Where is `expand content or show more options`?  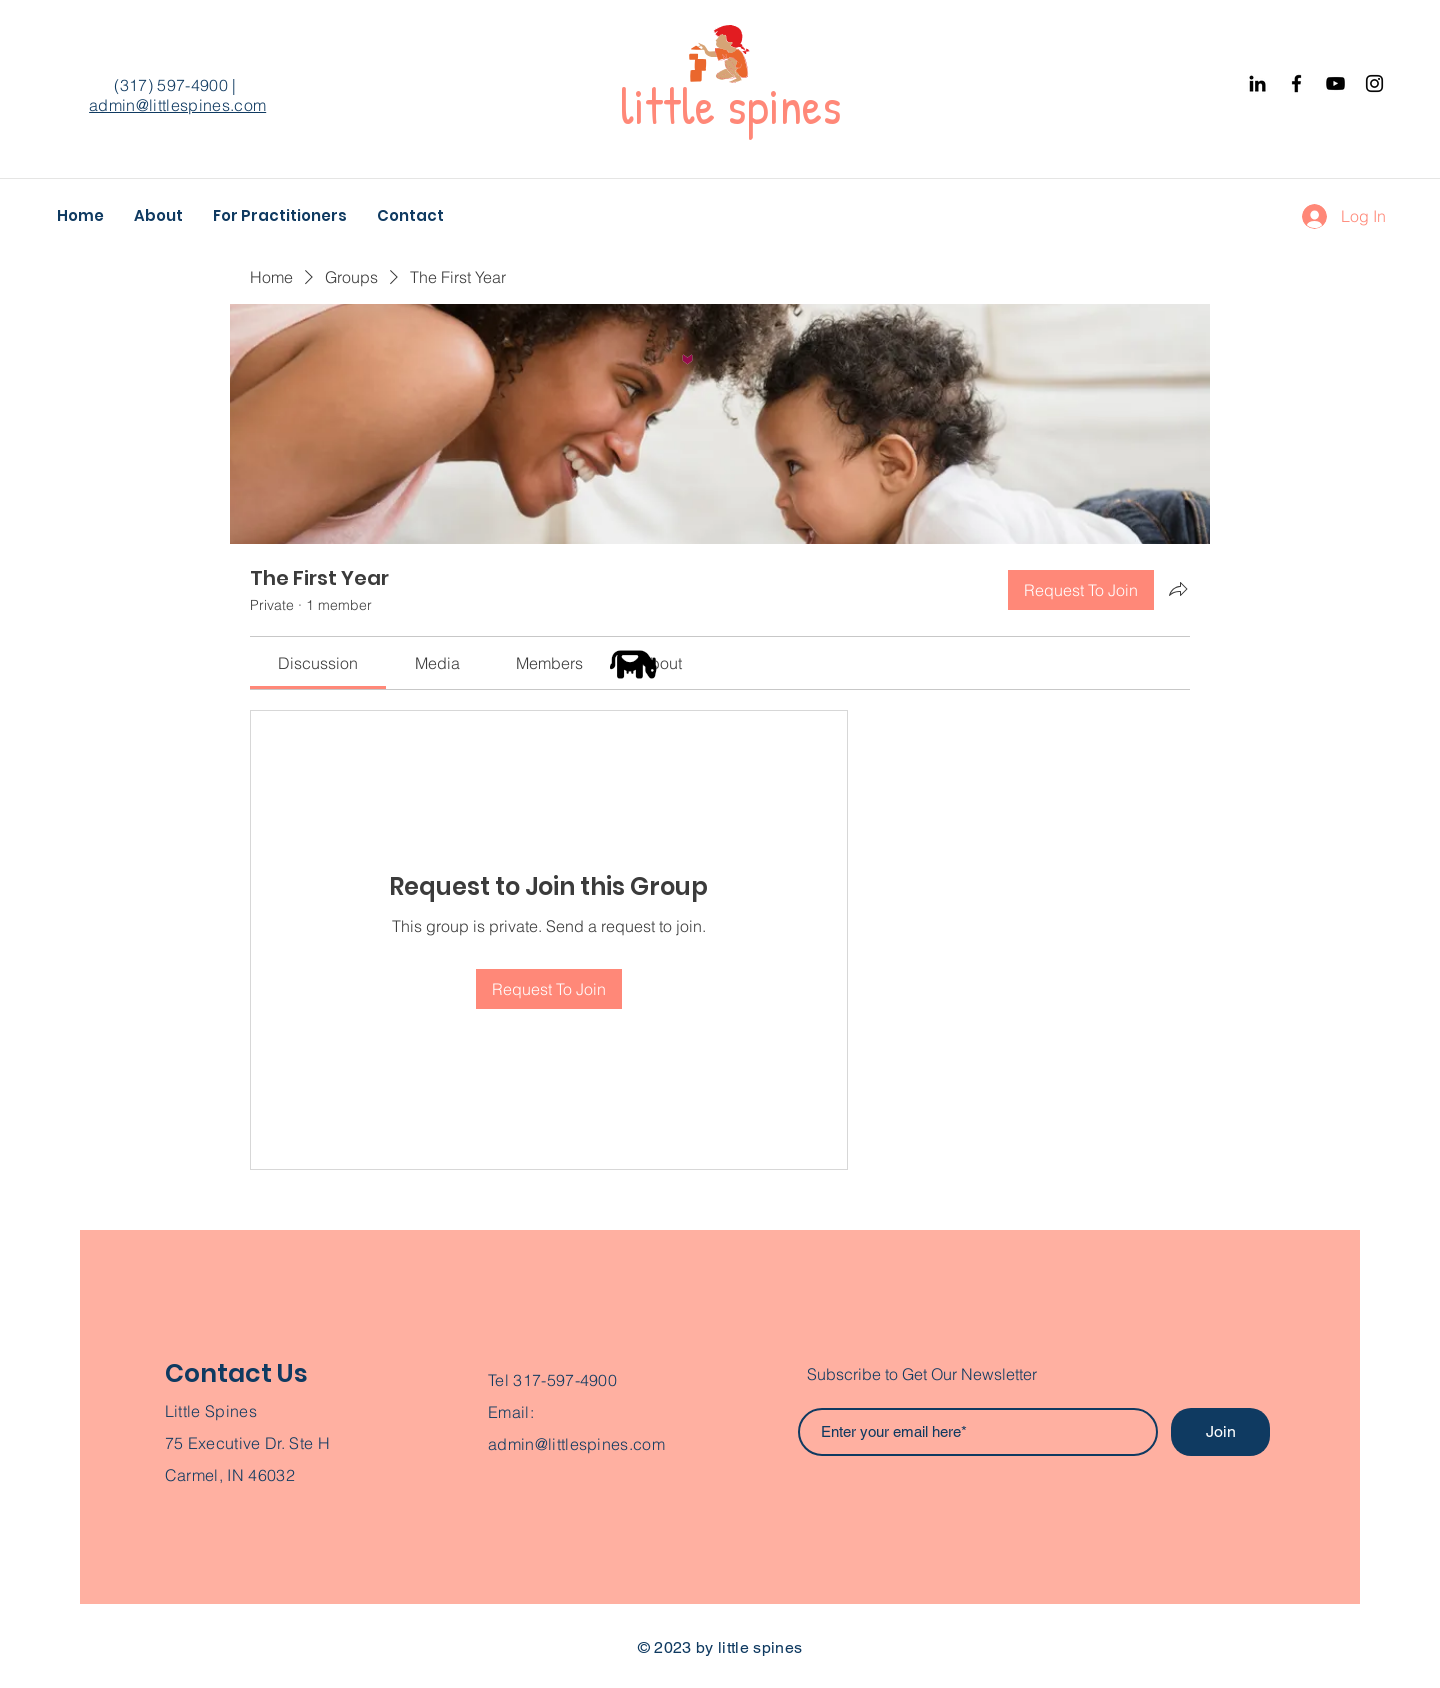
expand content or show more options is located at coordinates (687, 359).